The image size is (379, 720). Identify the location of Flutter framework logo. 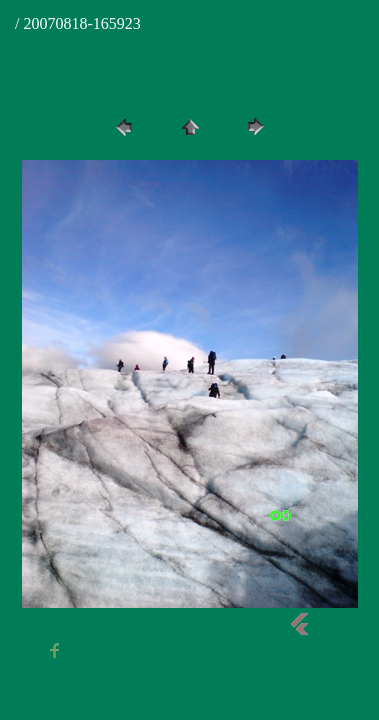
(300, 624).